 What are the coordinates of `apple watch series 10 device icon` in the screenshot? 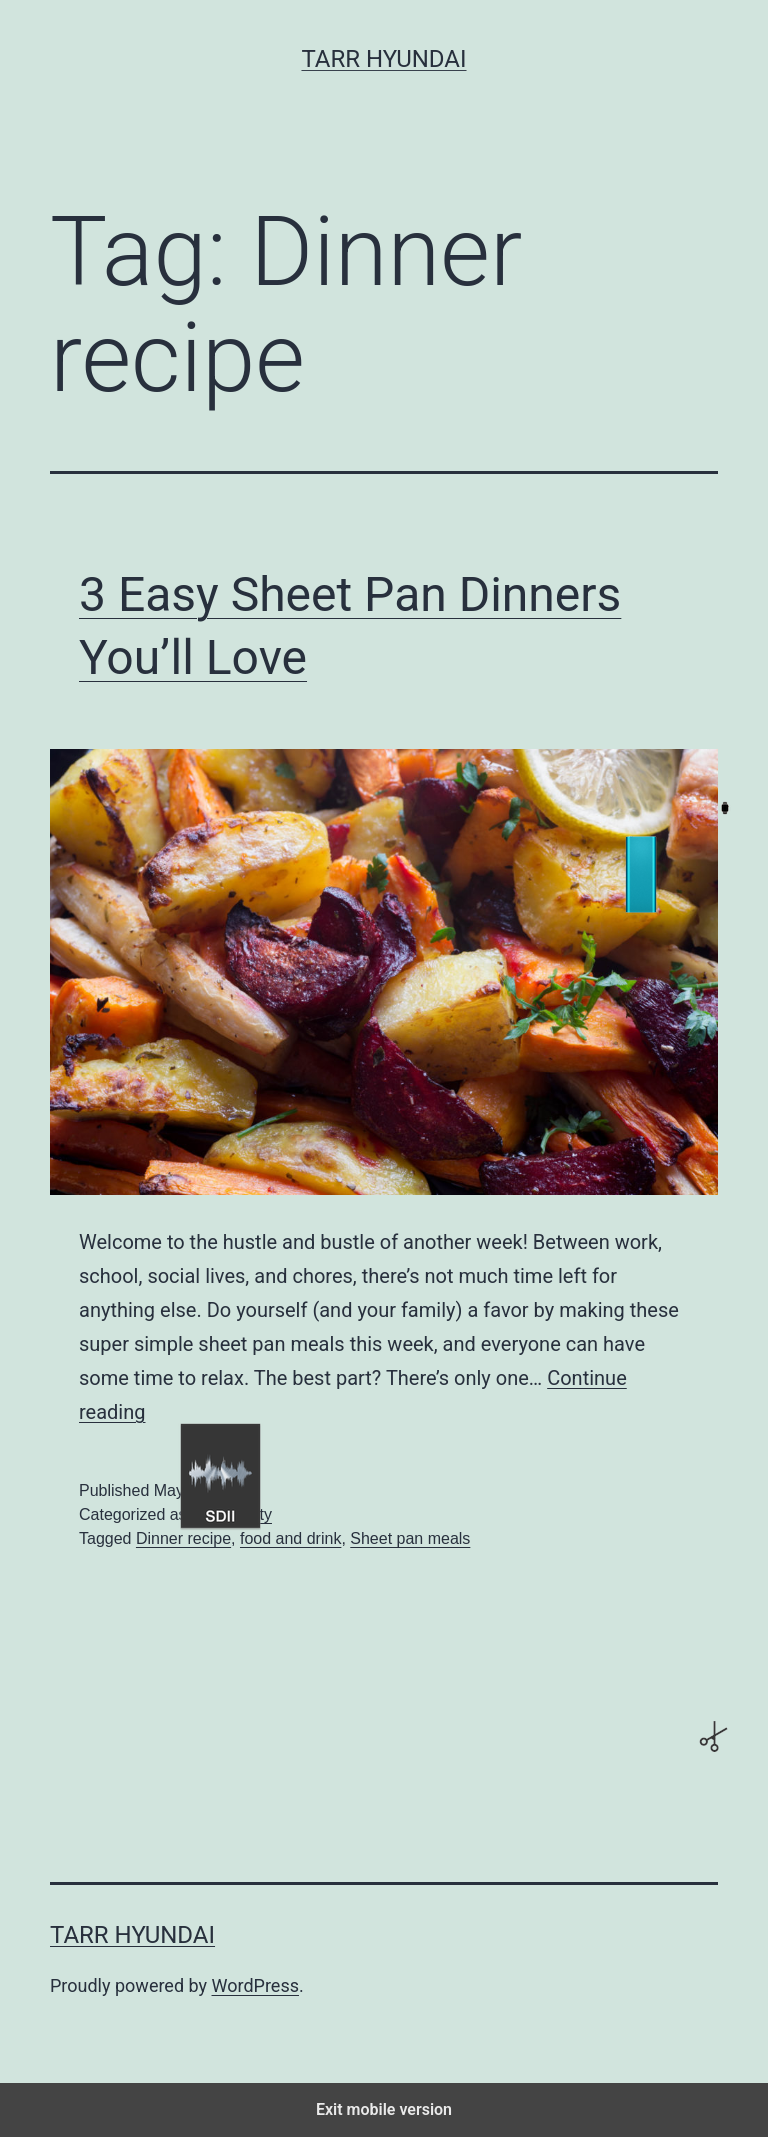 It's located at (725, 808).